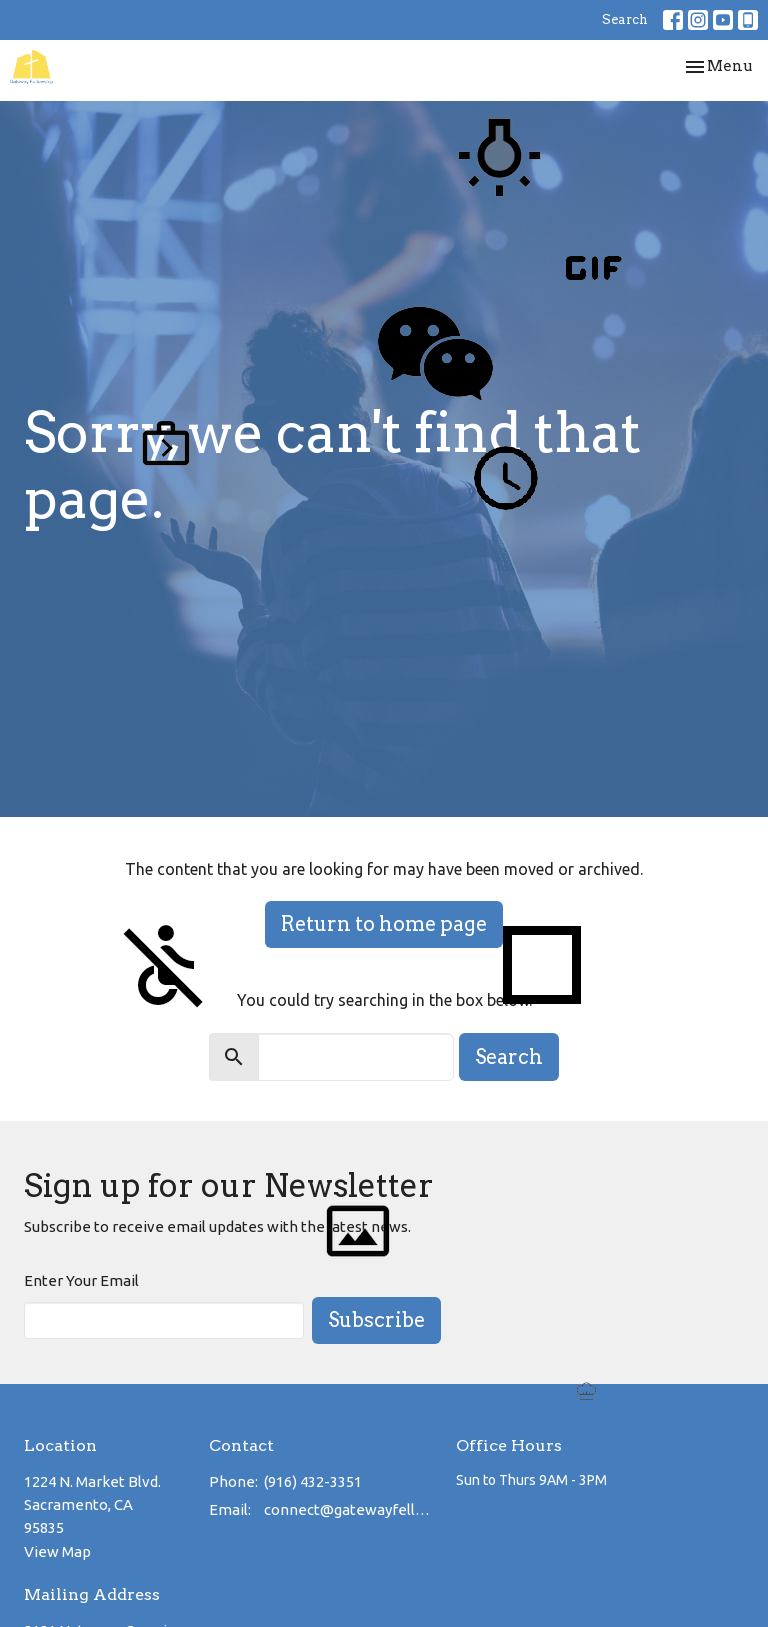  Describe the element at coordinates (166, 442) in the screenshot. I see `schedule task for next week` at that location.